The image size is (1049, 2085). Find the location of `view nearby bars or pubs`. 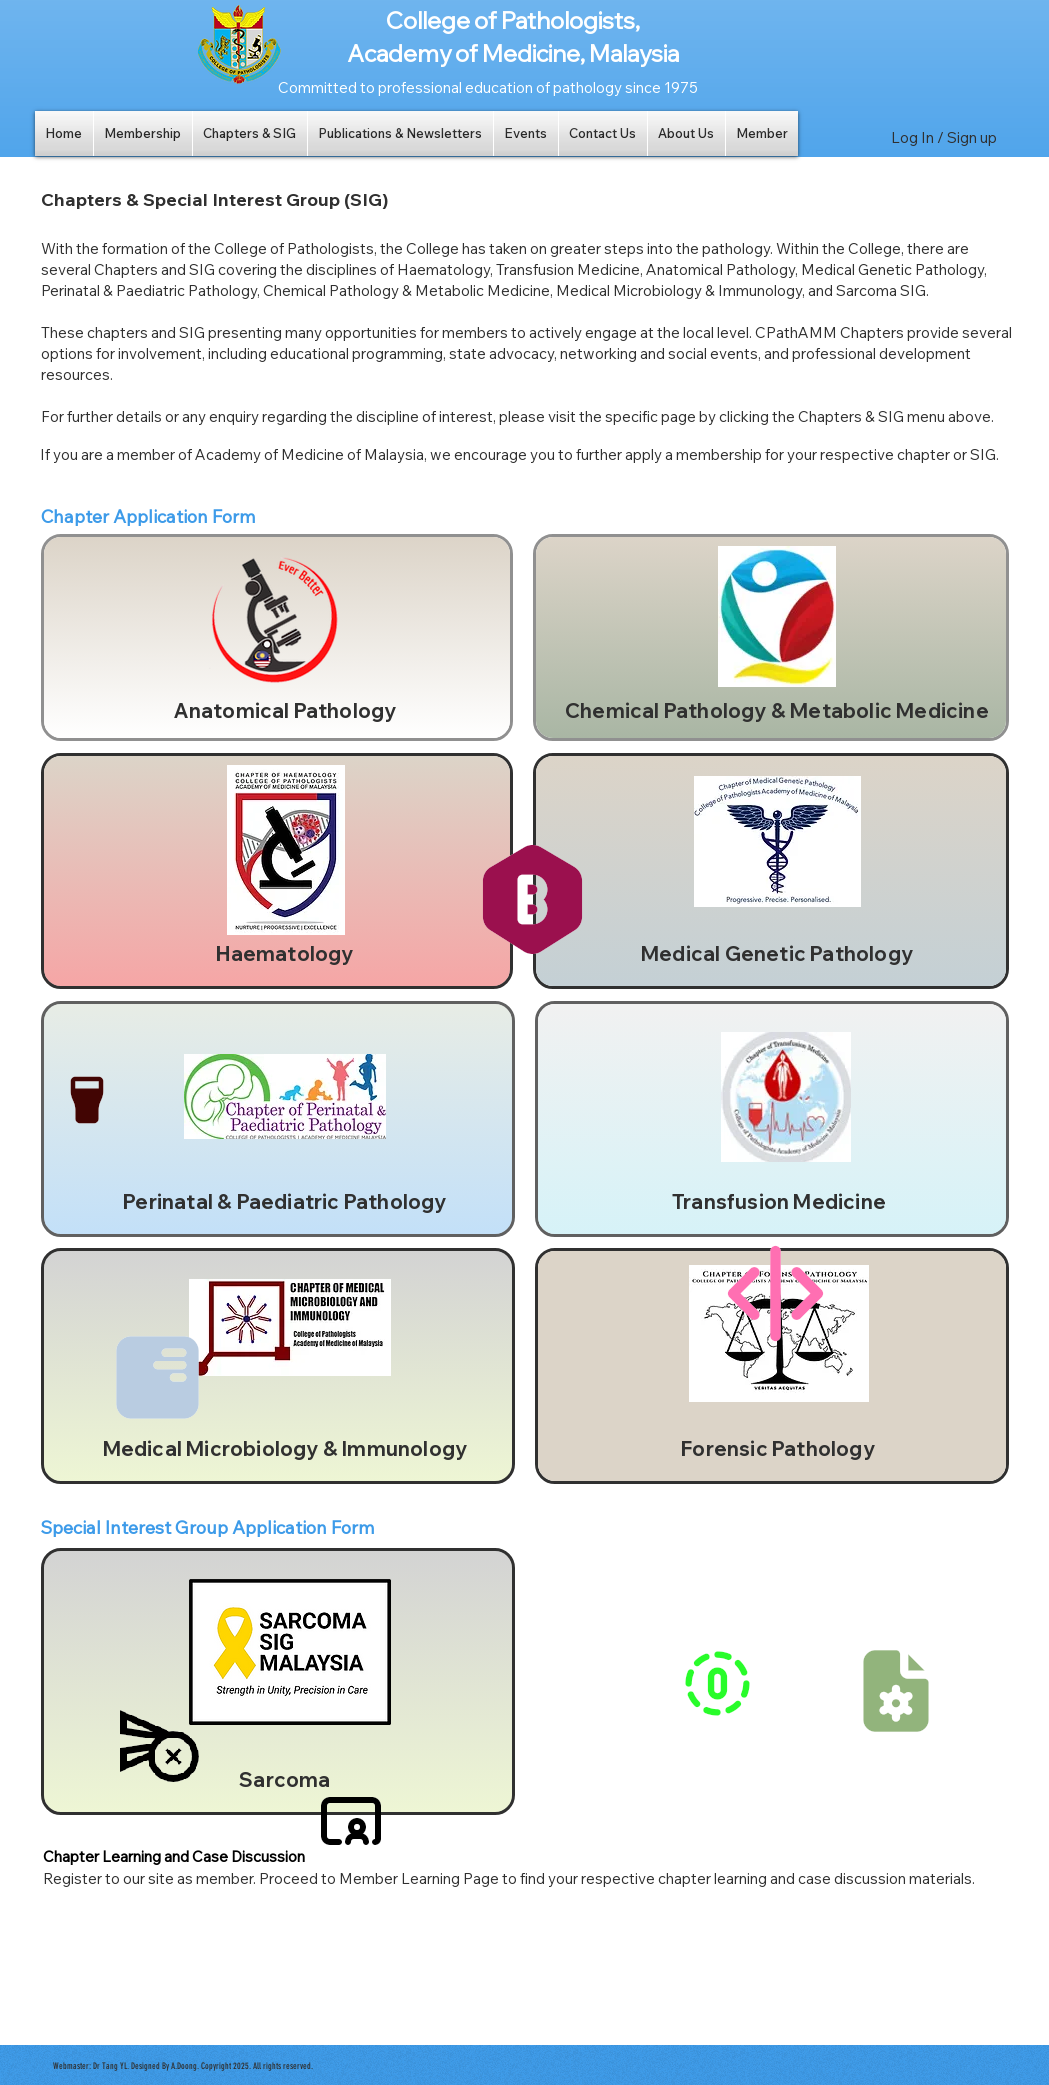

view nearby bars or pubs is located at coordinates (87, 1100).